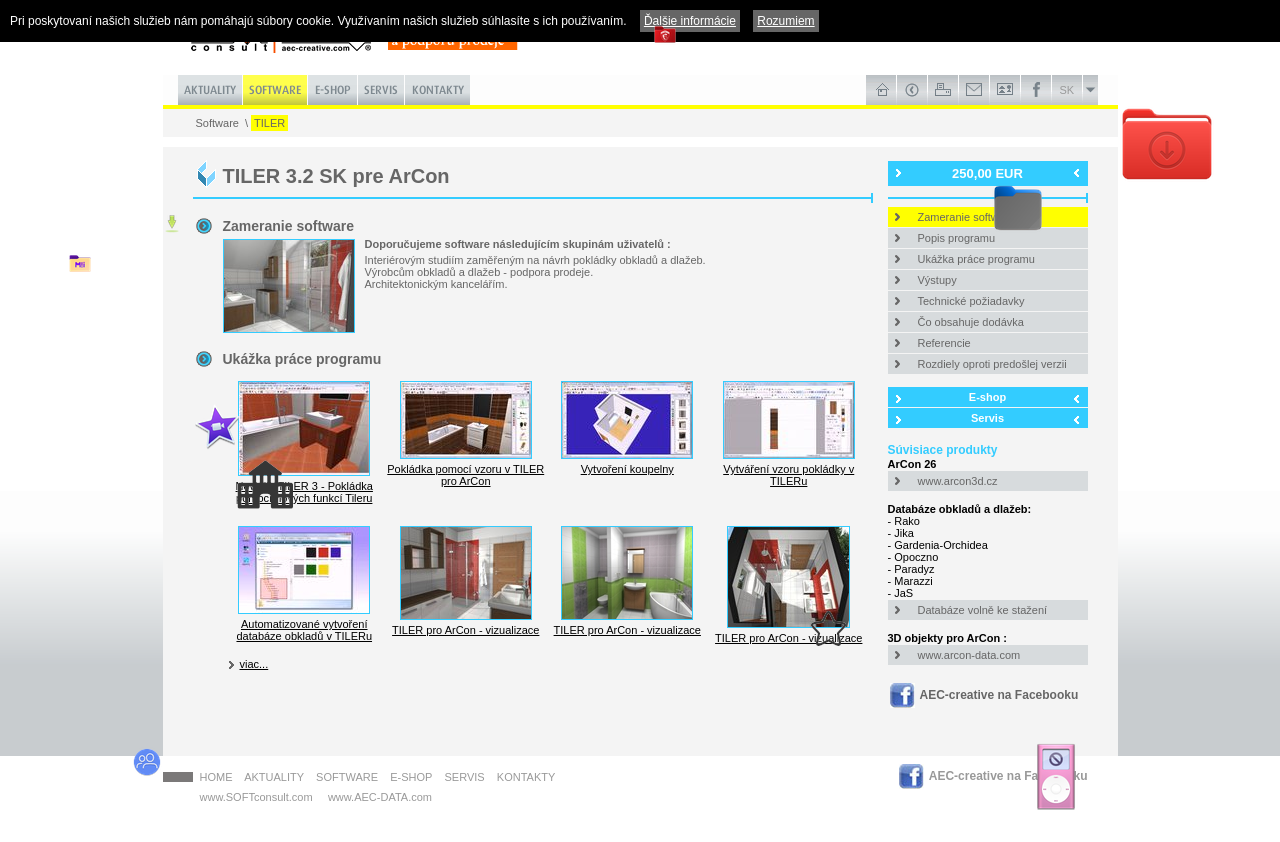  I want to click on access educational apps and resources, so click(263, 486).